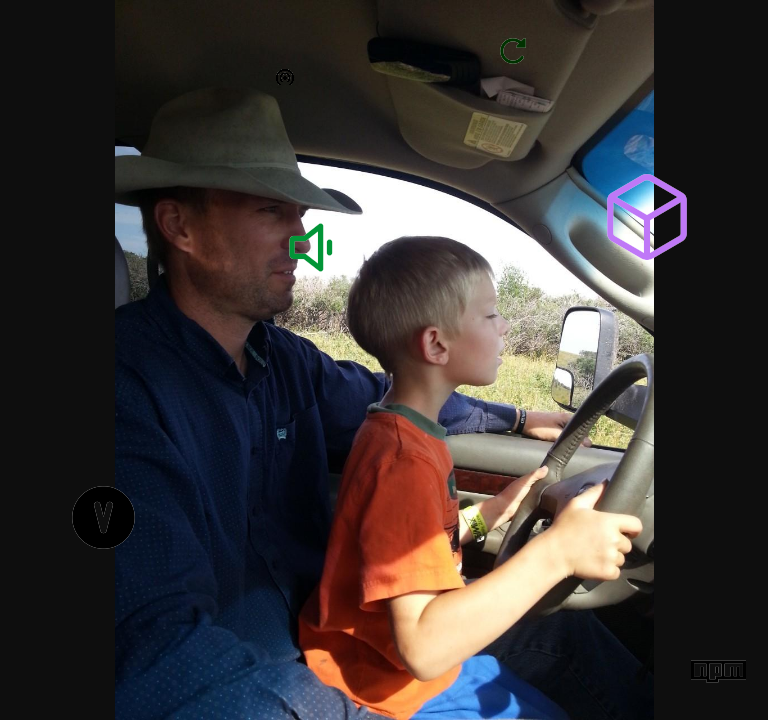 The image size is (768, 720). Describe the element at coordinates (103, 517) in the screenshot. I see `indicates a verified status or badge` at that location.